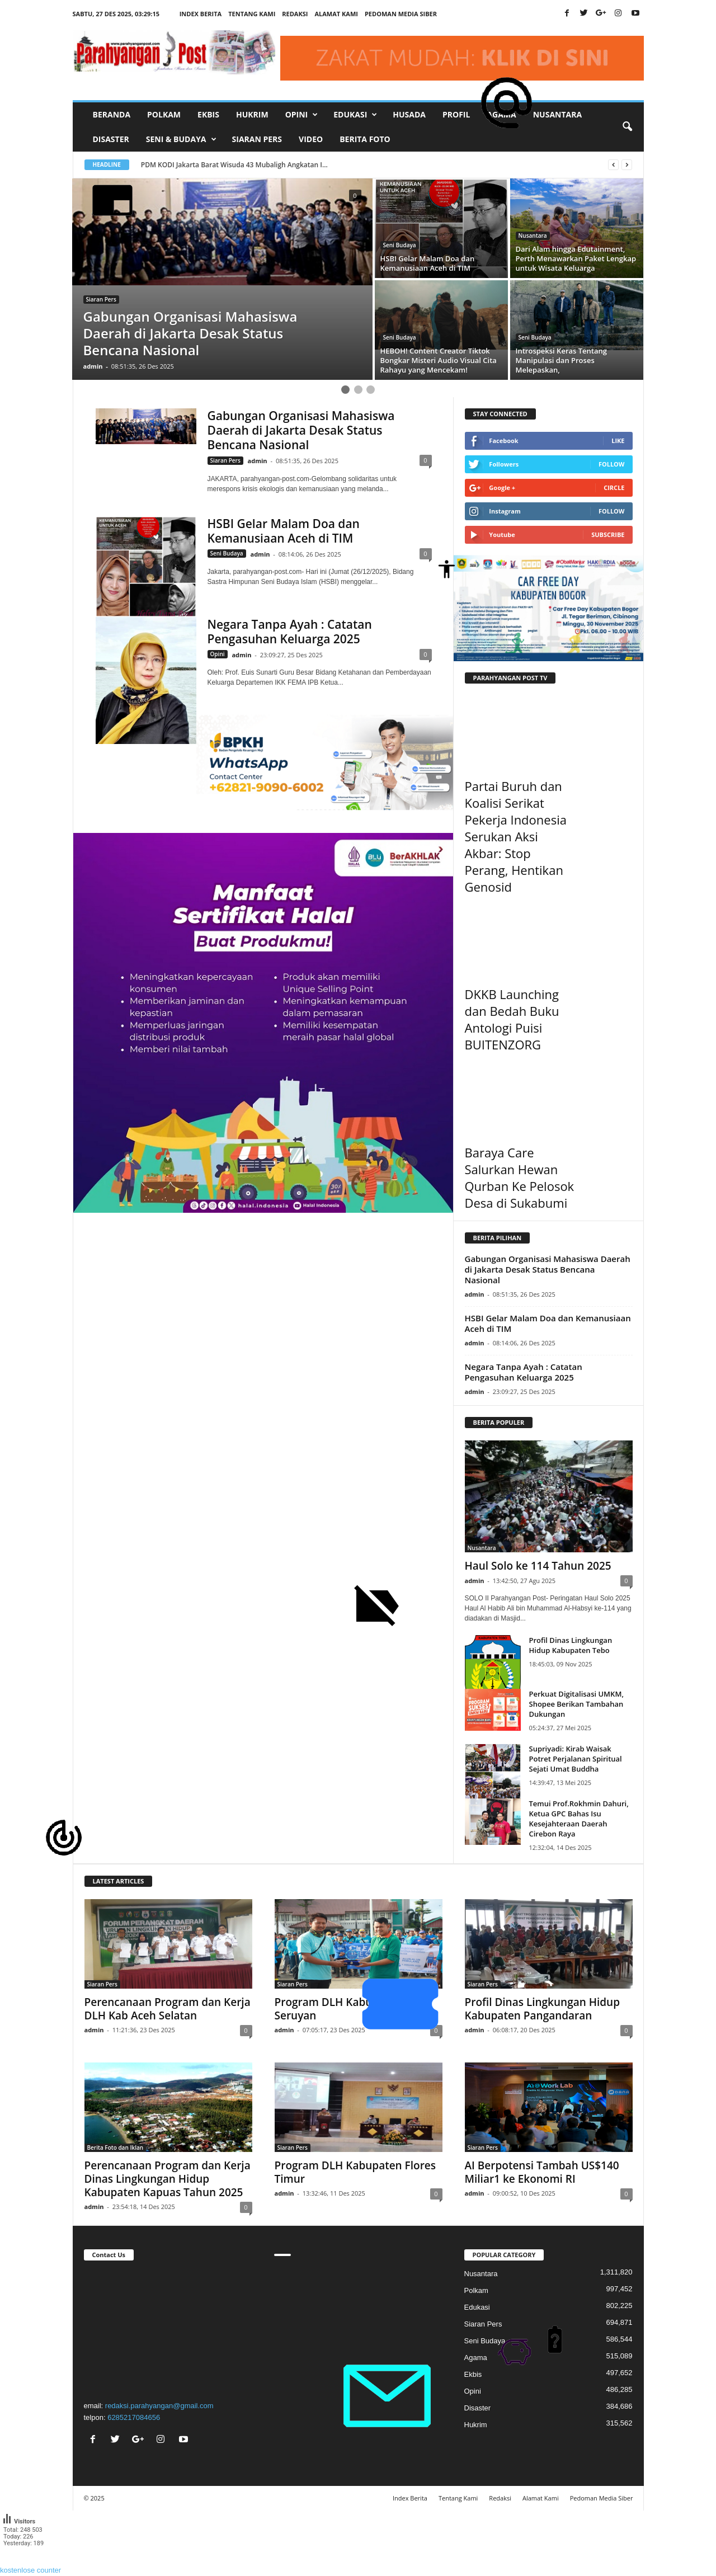 The height and width of the screenshot is (2576, 716). I want to click on indicates battery status cannot be determined, so click(555, 2339).